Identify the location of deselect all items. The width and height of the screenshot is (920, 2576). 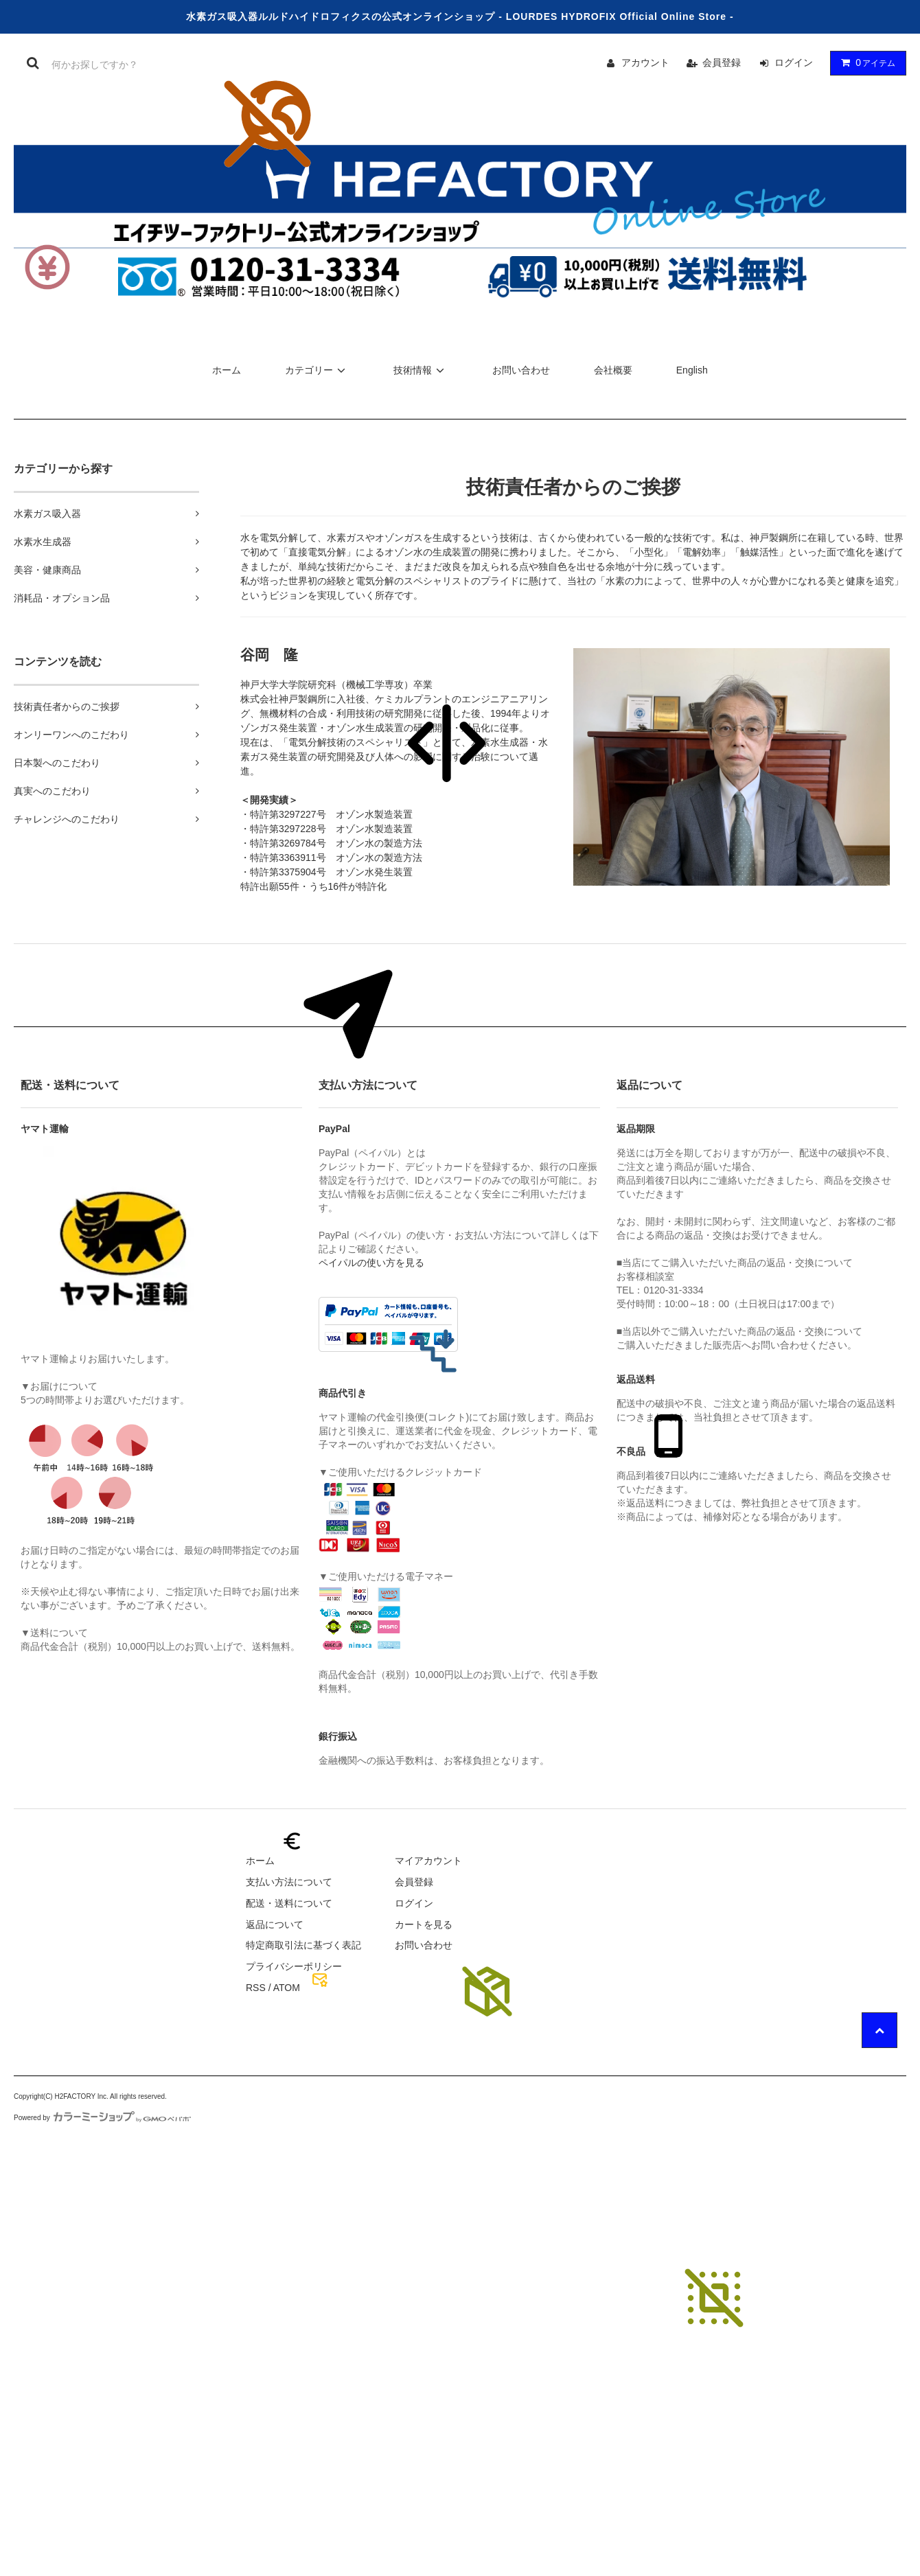
(714, 2298).